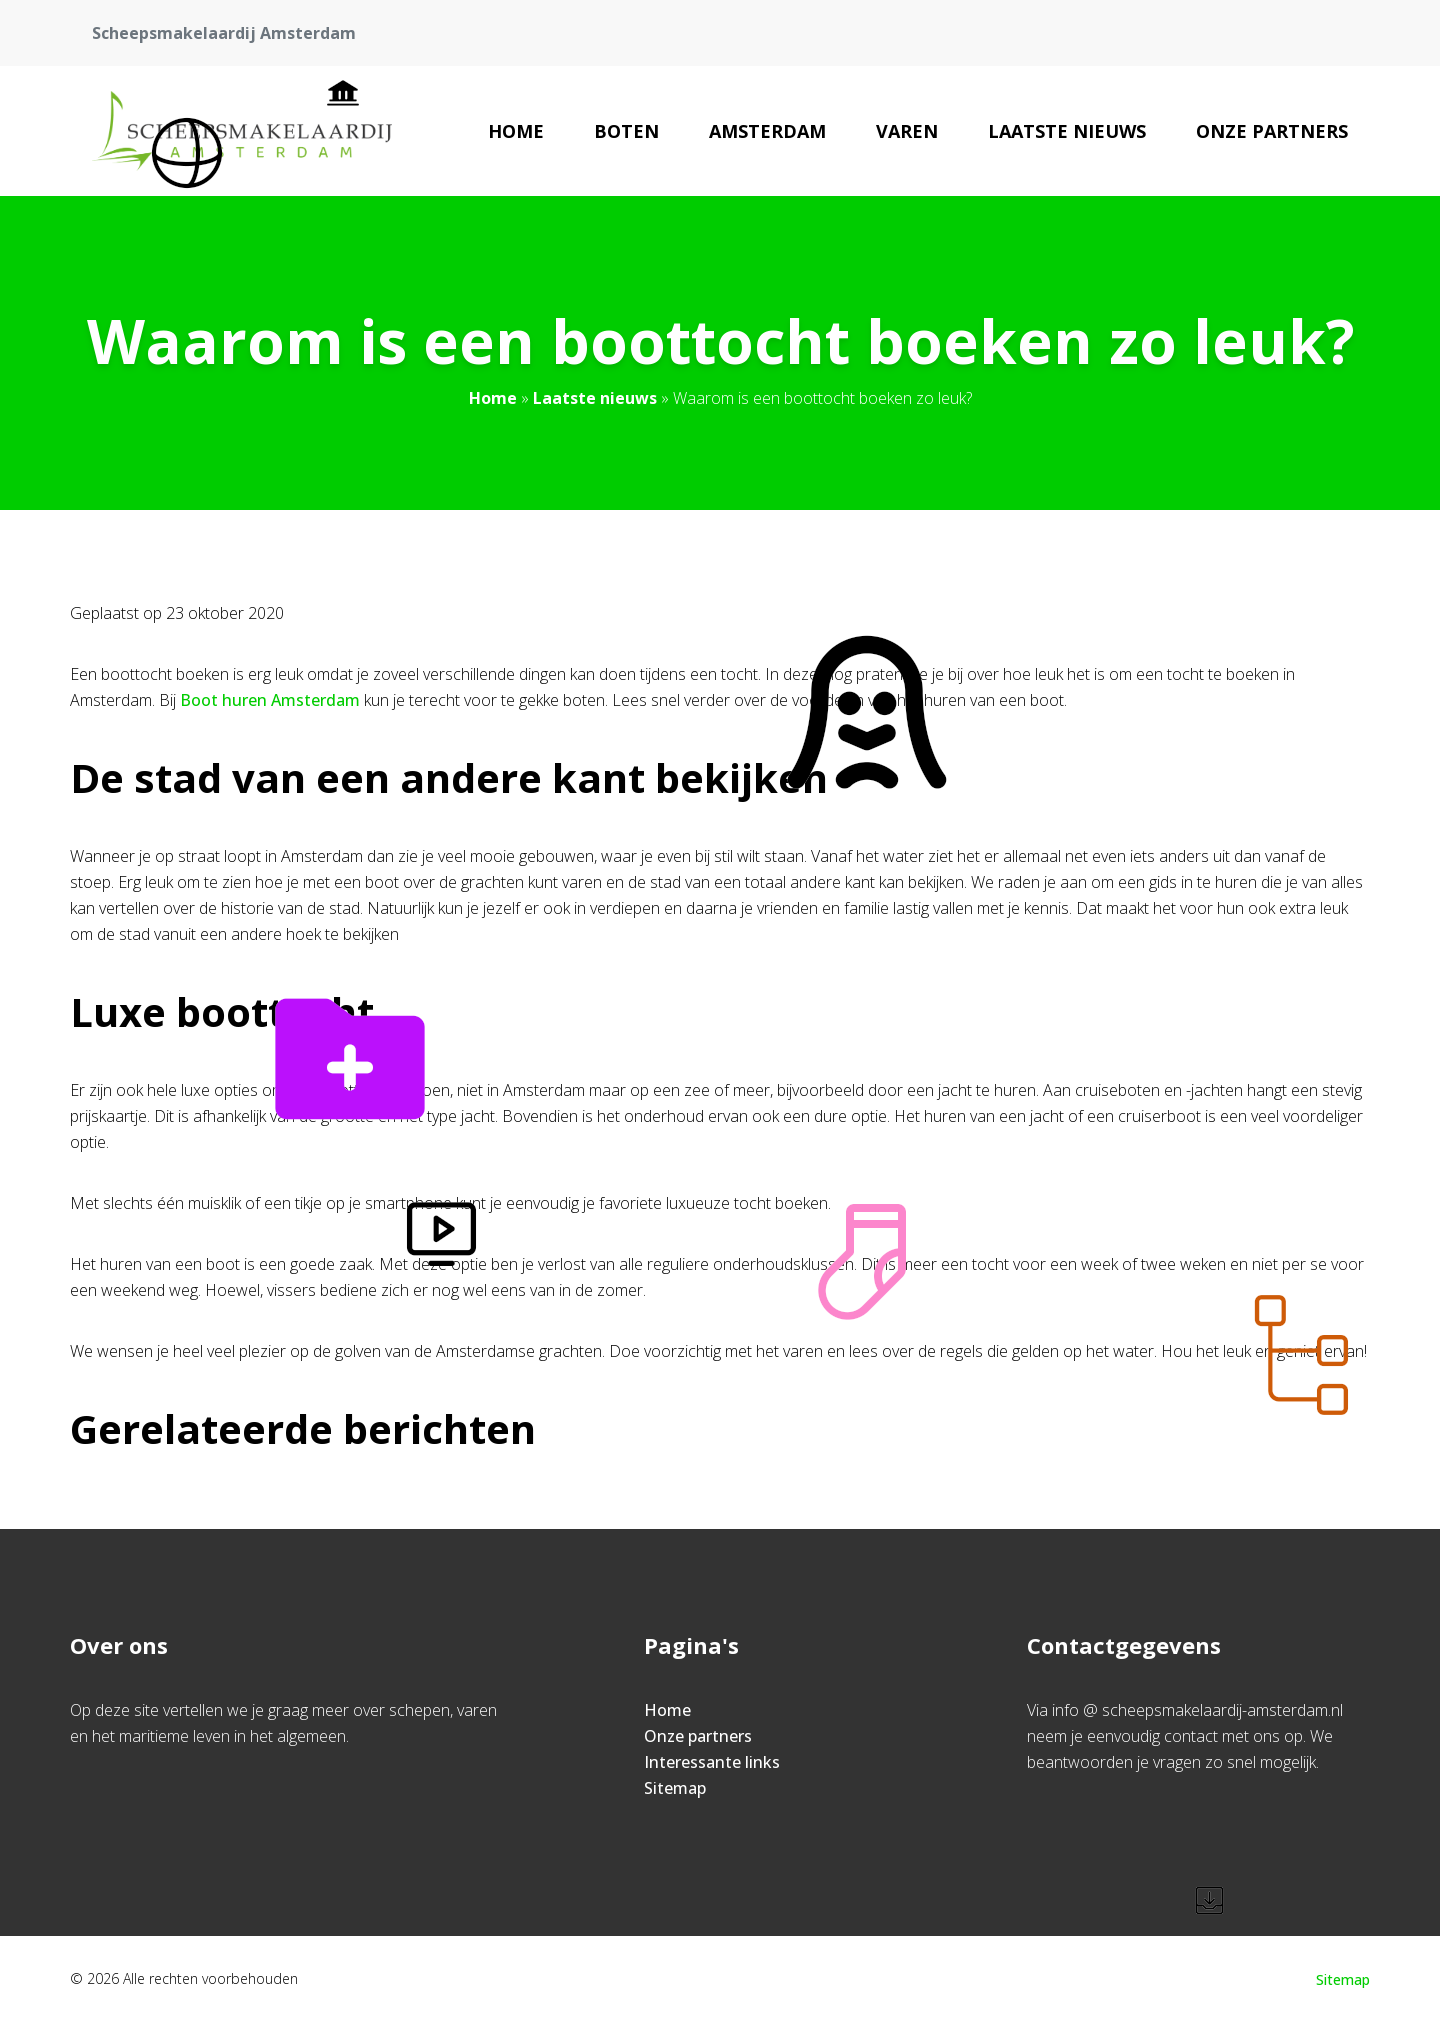  I want to click on play video on desktop monitor, so click(441, 1231).